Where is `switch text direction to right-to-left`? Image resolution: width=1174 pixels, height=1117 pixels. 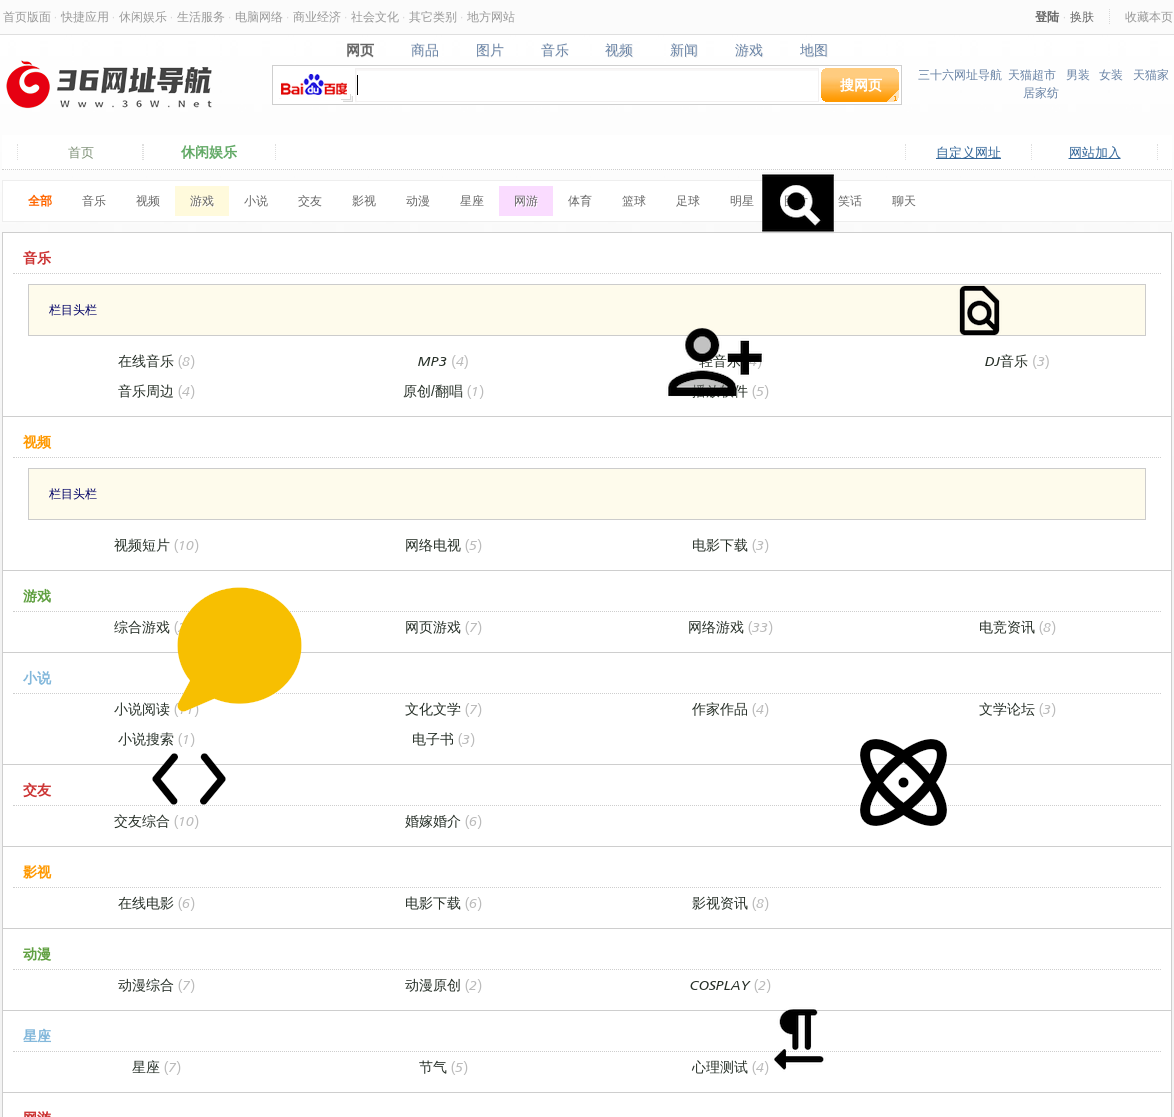 switch text direction to right-to-left is located at coordinates (798, 1040).